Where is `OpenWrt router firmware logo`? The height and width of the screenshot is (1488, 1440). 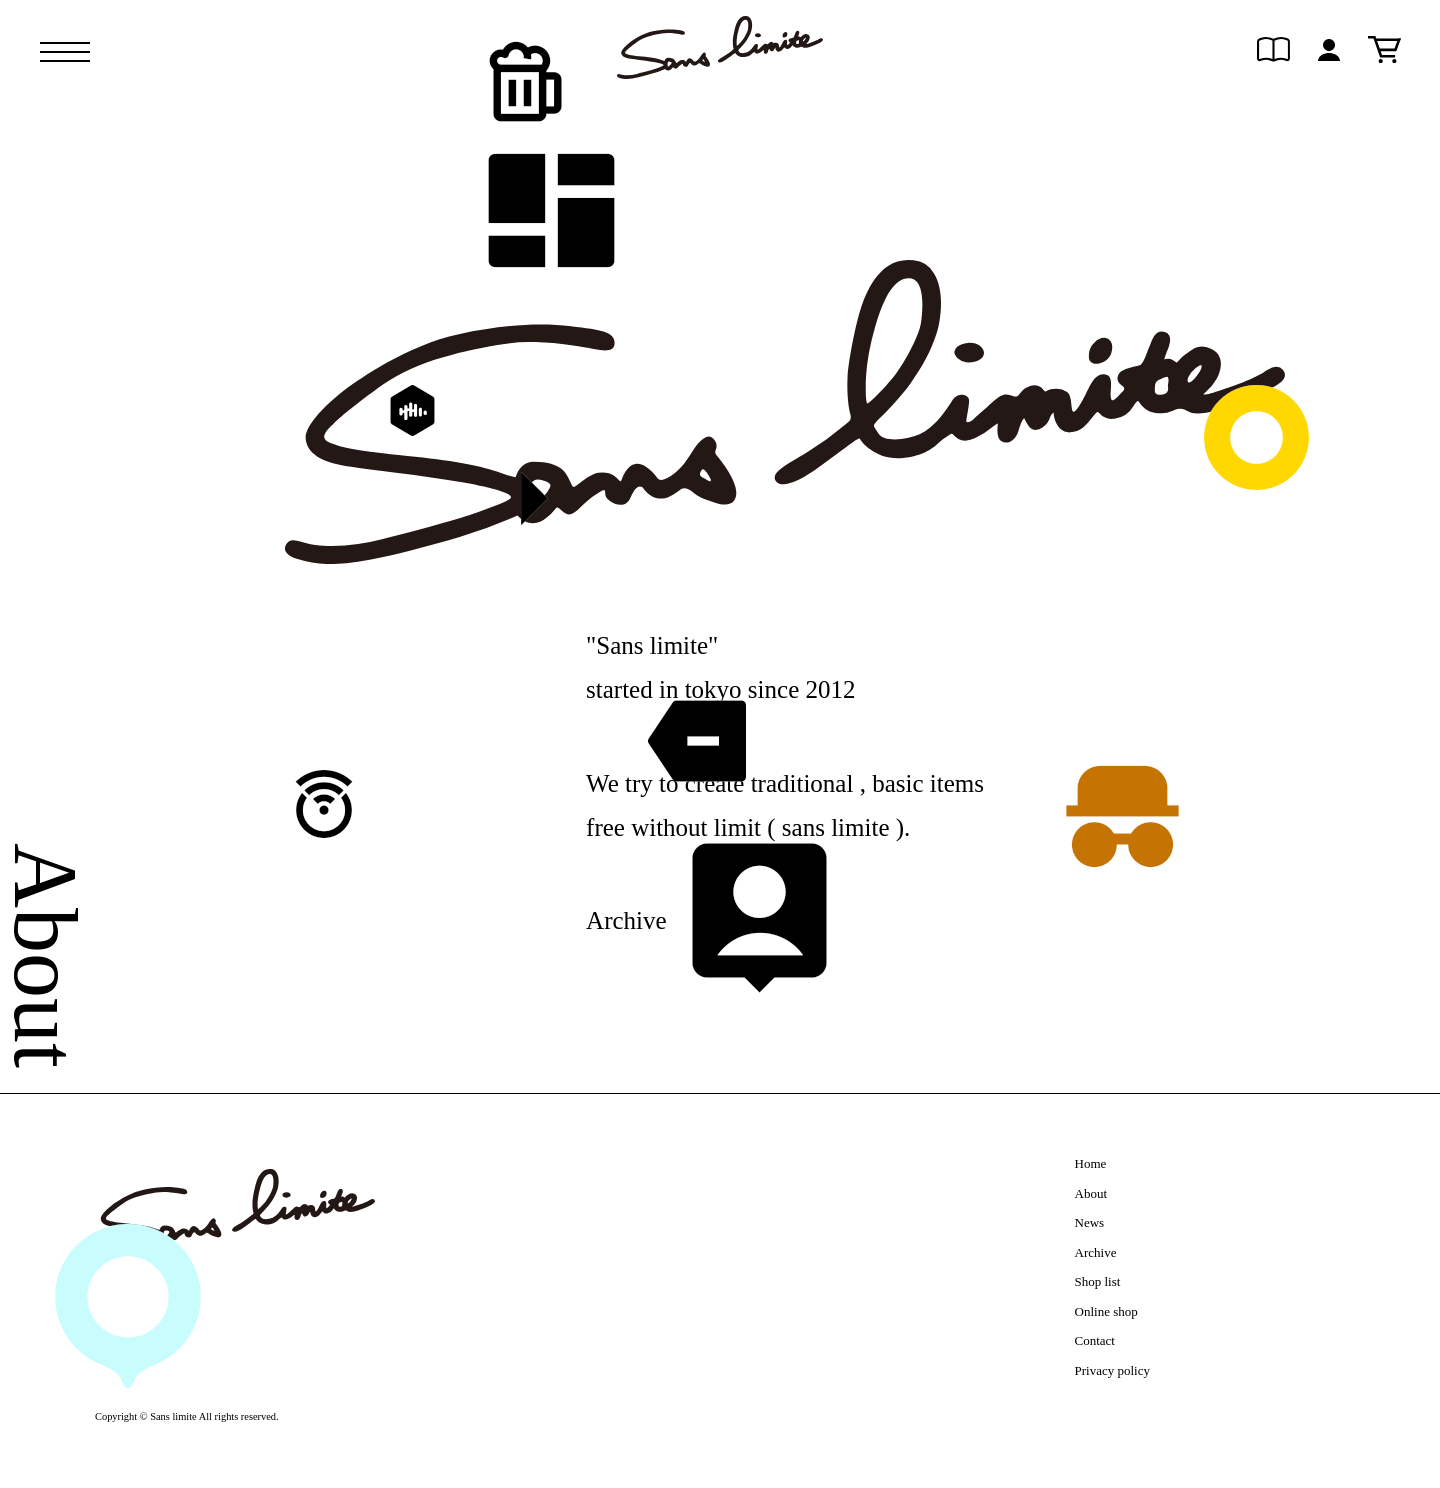
OpenWrt router firmware logo is located at coordinates (324, 804).